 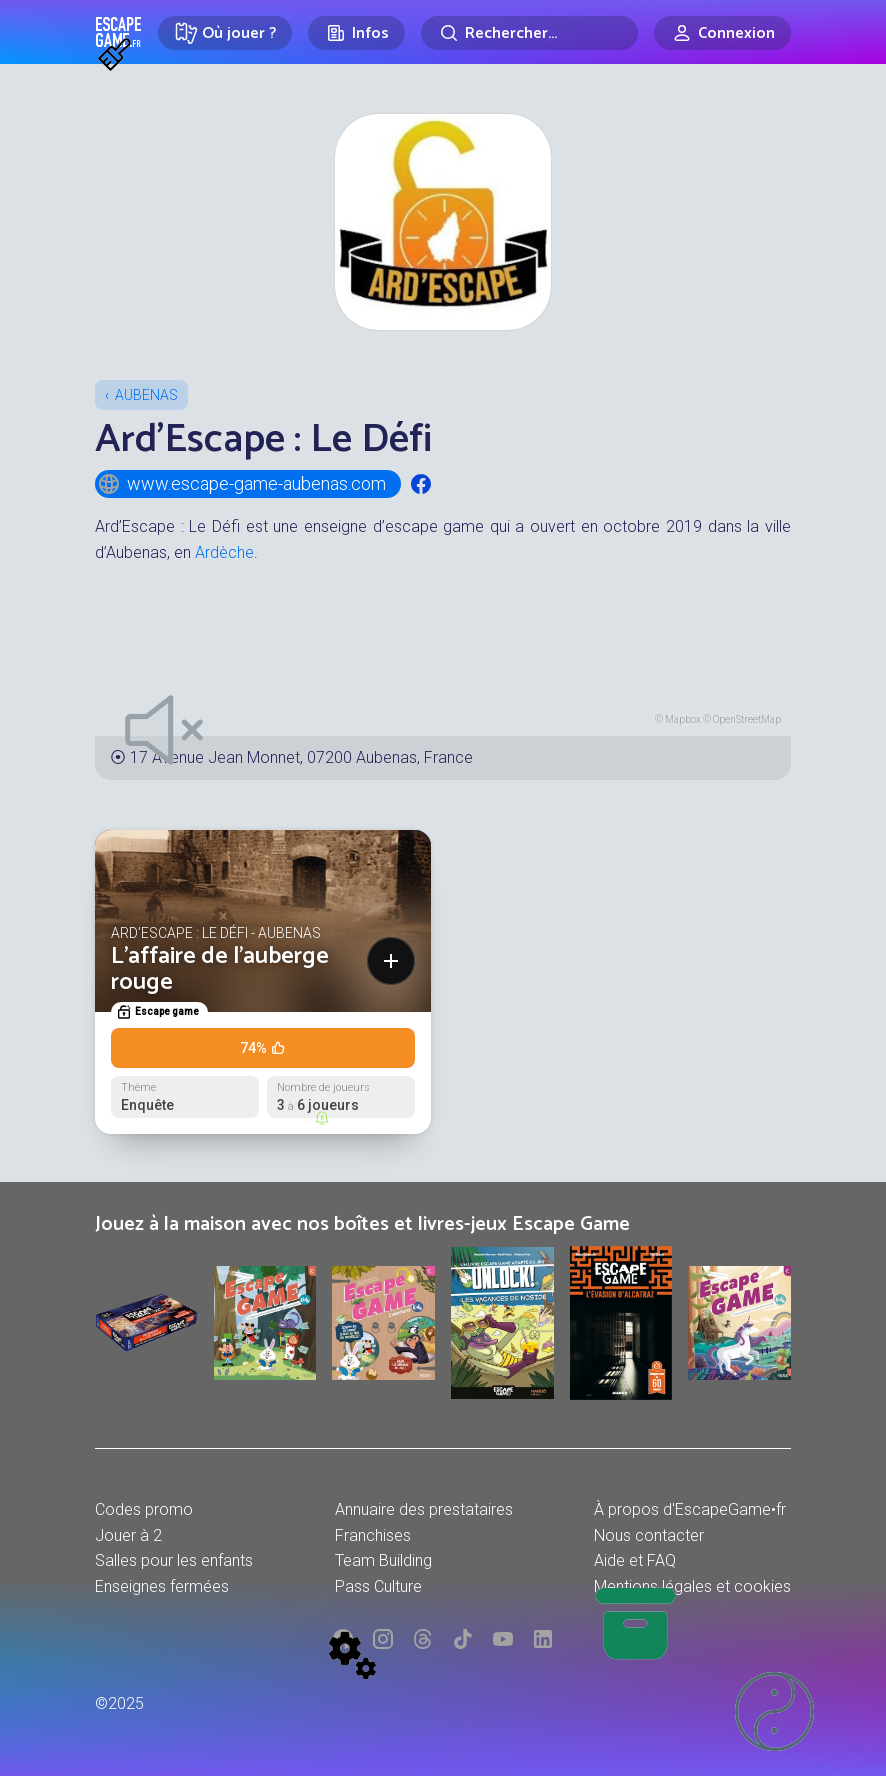 I want to click on mute audio or sound, so click(x=160, y=730).